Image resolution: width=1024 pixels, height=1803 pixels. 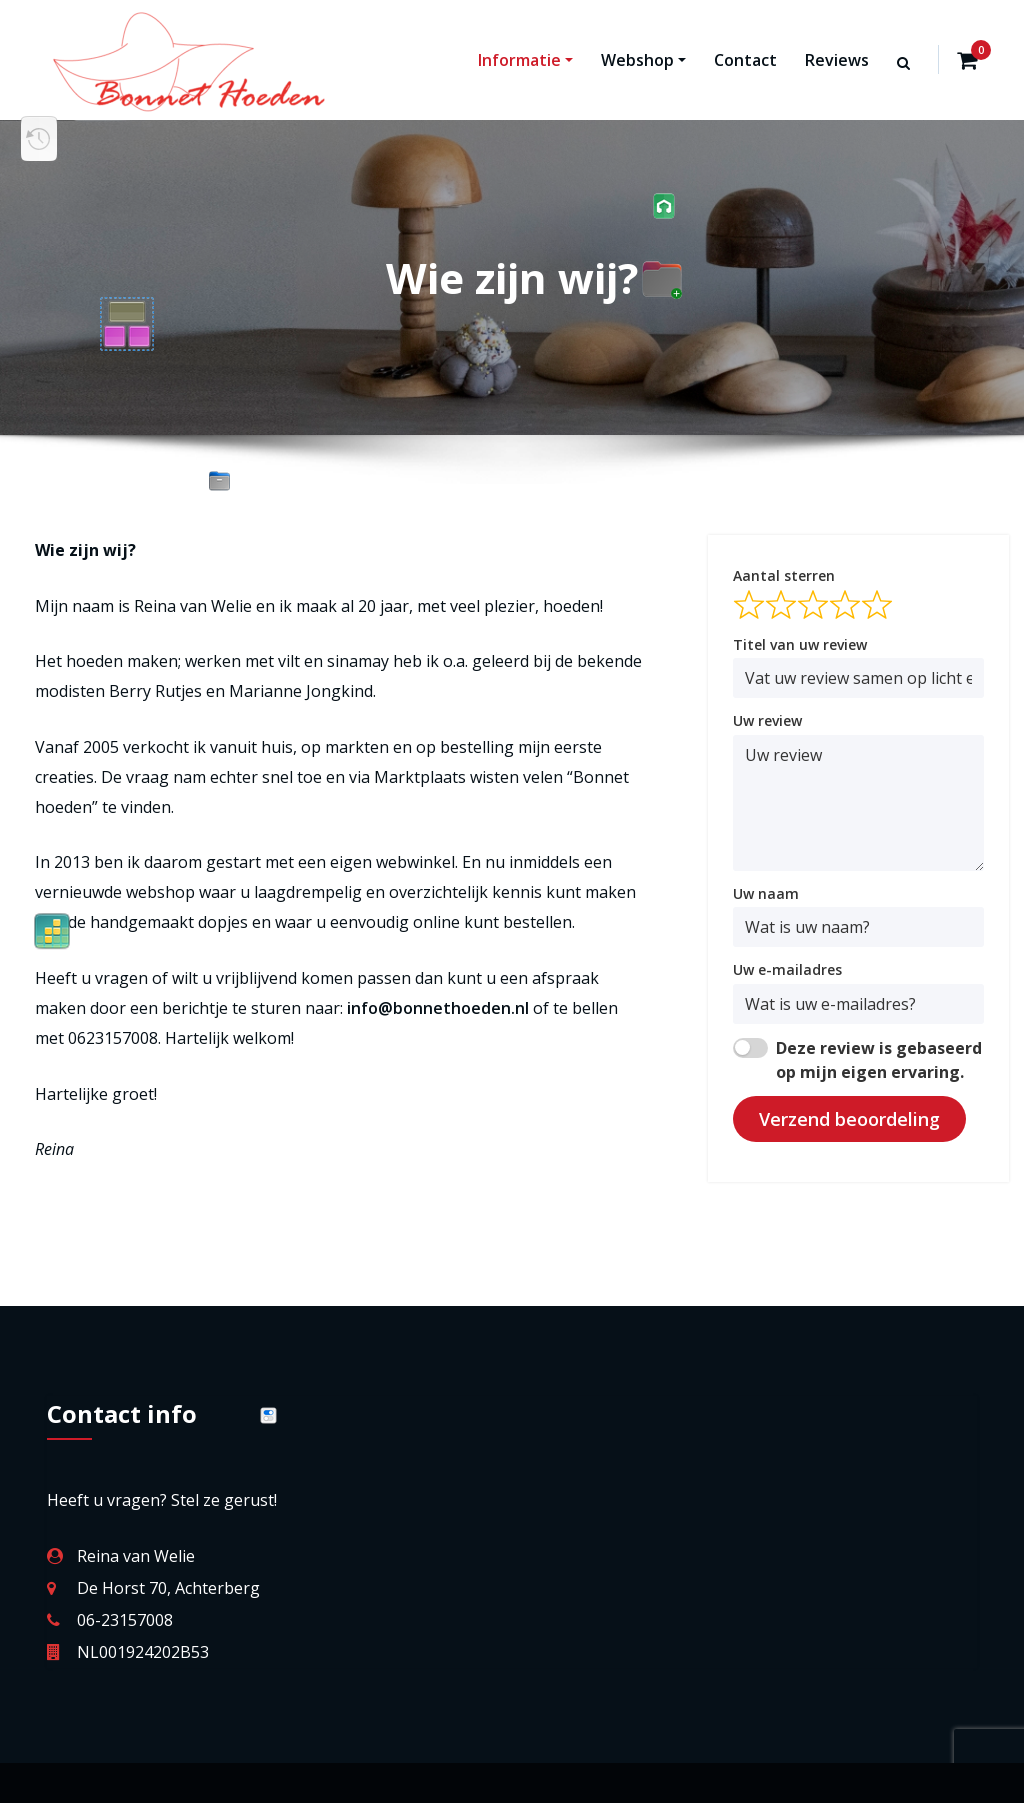 I want to click on open the nautilus file manager, so click(x=219, y=480).